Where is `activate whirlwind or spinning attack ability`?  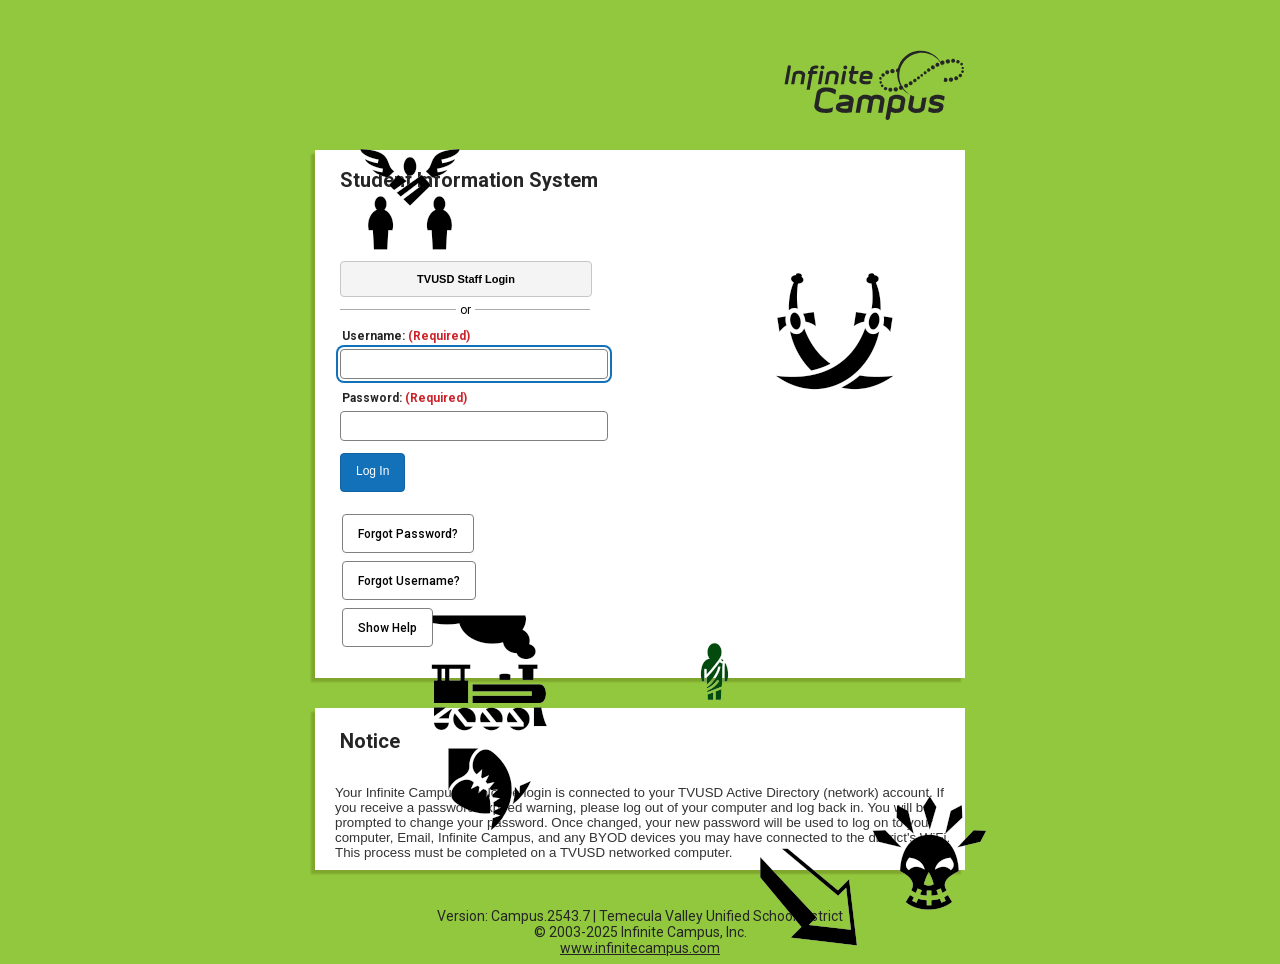 activate whirlwind or spinning attack ability is located at coordinates (834, 331).